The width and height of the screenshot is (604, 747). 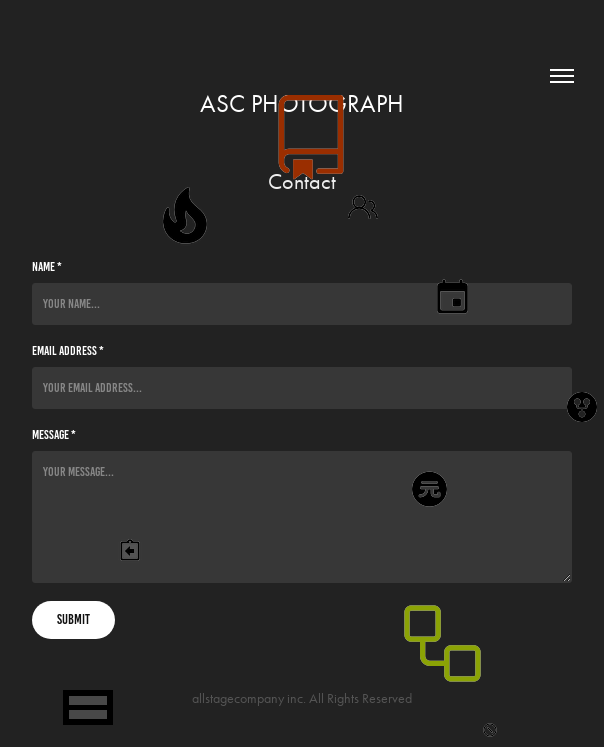 What do you see at coordinates (442, 643) in the screenshot?
I see `view or manage automated workflows` at bounding box center [442, 643].